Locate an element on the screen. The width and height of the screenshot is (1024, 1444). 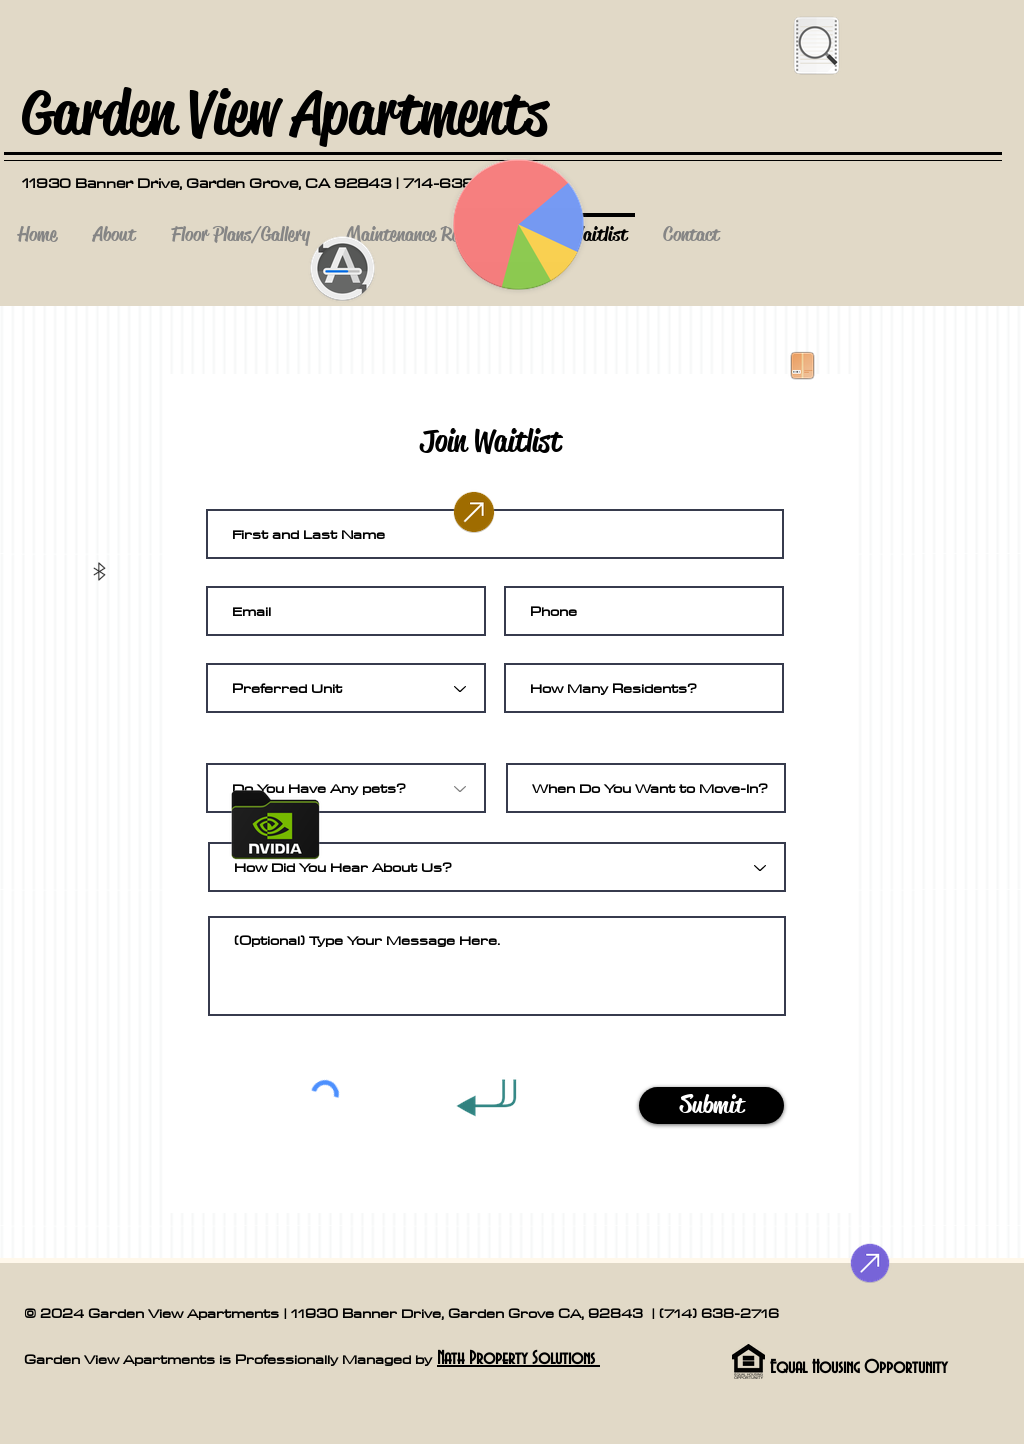
reply to all recipients of an email is located at coordinates (485, 1097).